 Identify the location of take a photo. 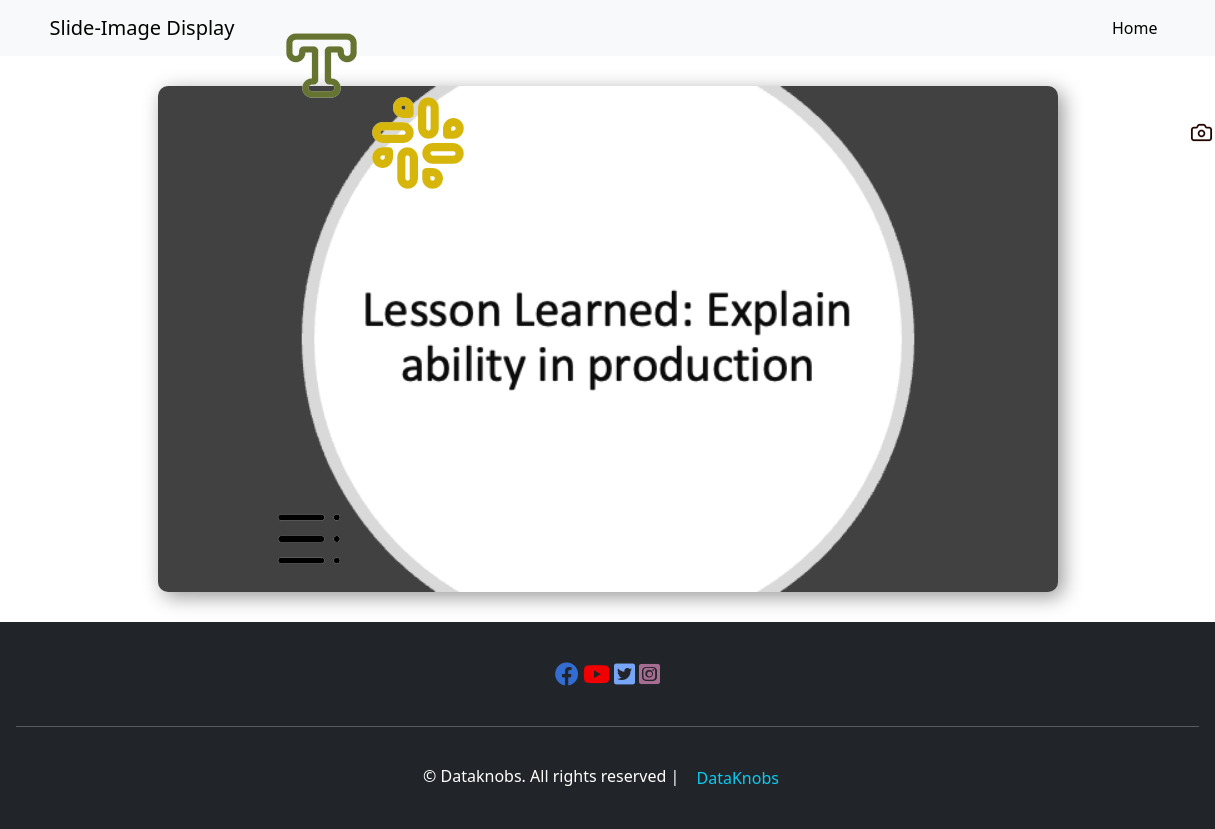
(1201, 132).